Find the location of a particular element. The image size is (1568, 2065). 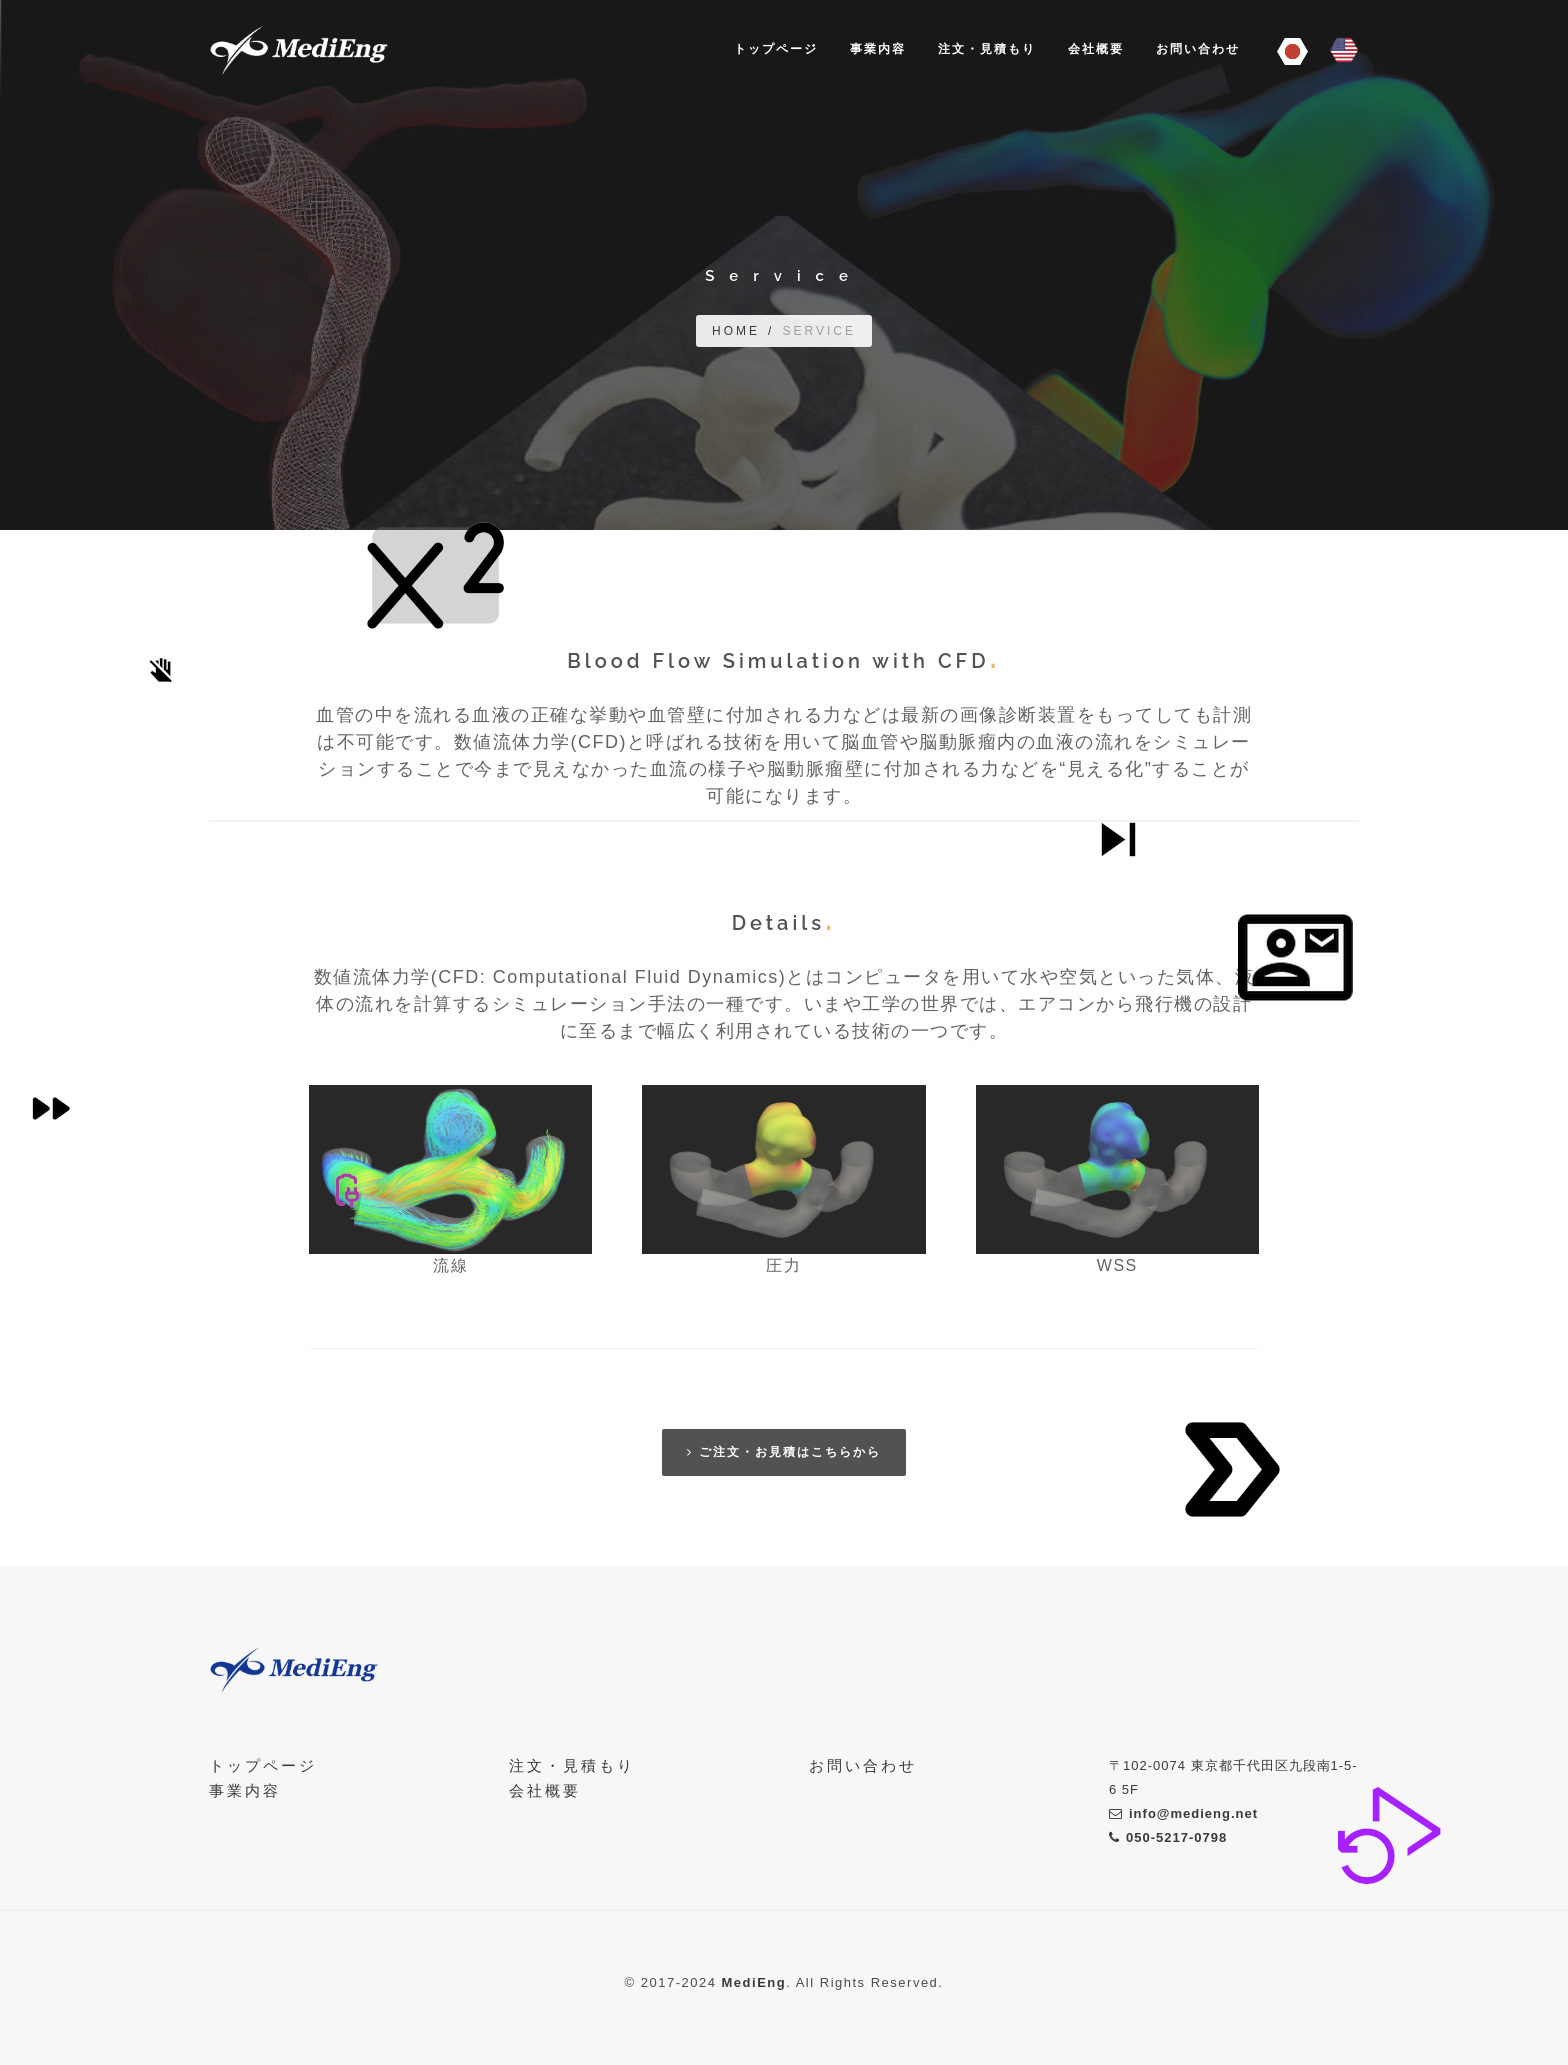

skip to the next track or media item is located at coordinates (1118, 839).